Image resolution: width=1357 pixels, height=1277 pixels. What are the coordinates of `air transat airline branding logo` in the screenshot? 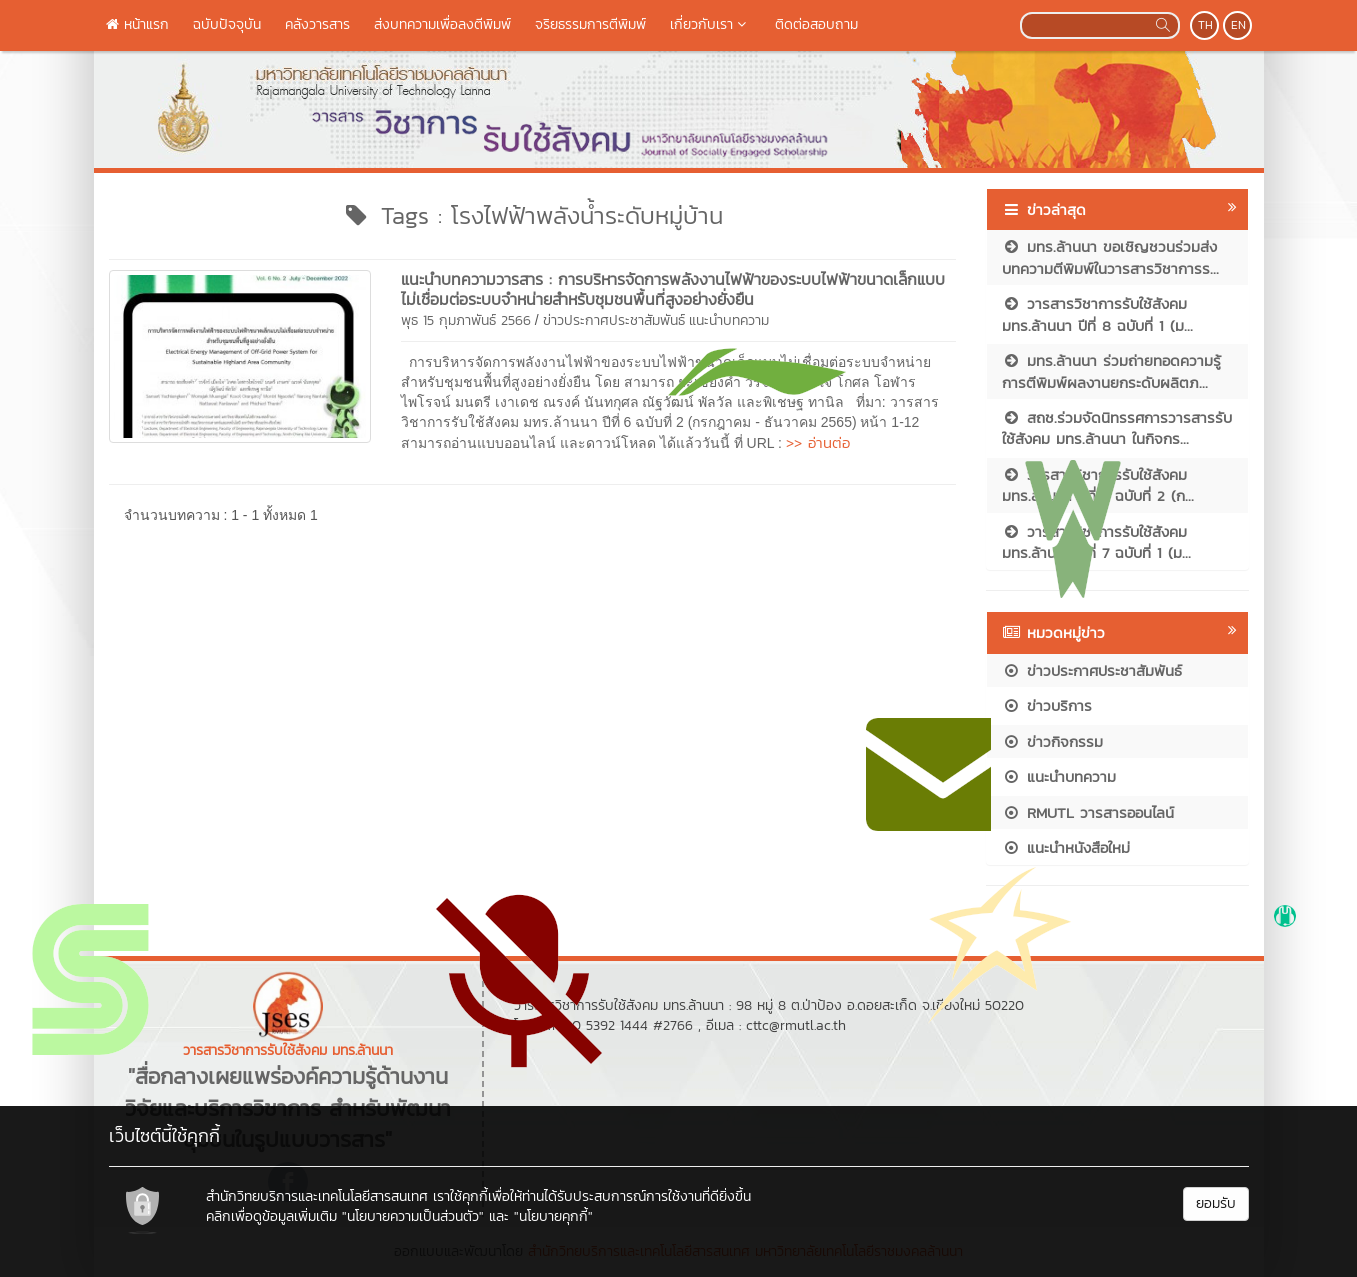 It's located at (999, 945).